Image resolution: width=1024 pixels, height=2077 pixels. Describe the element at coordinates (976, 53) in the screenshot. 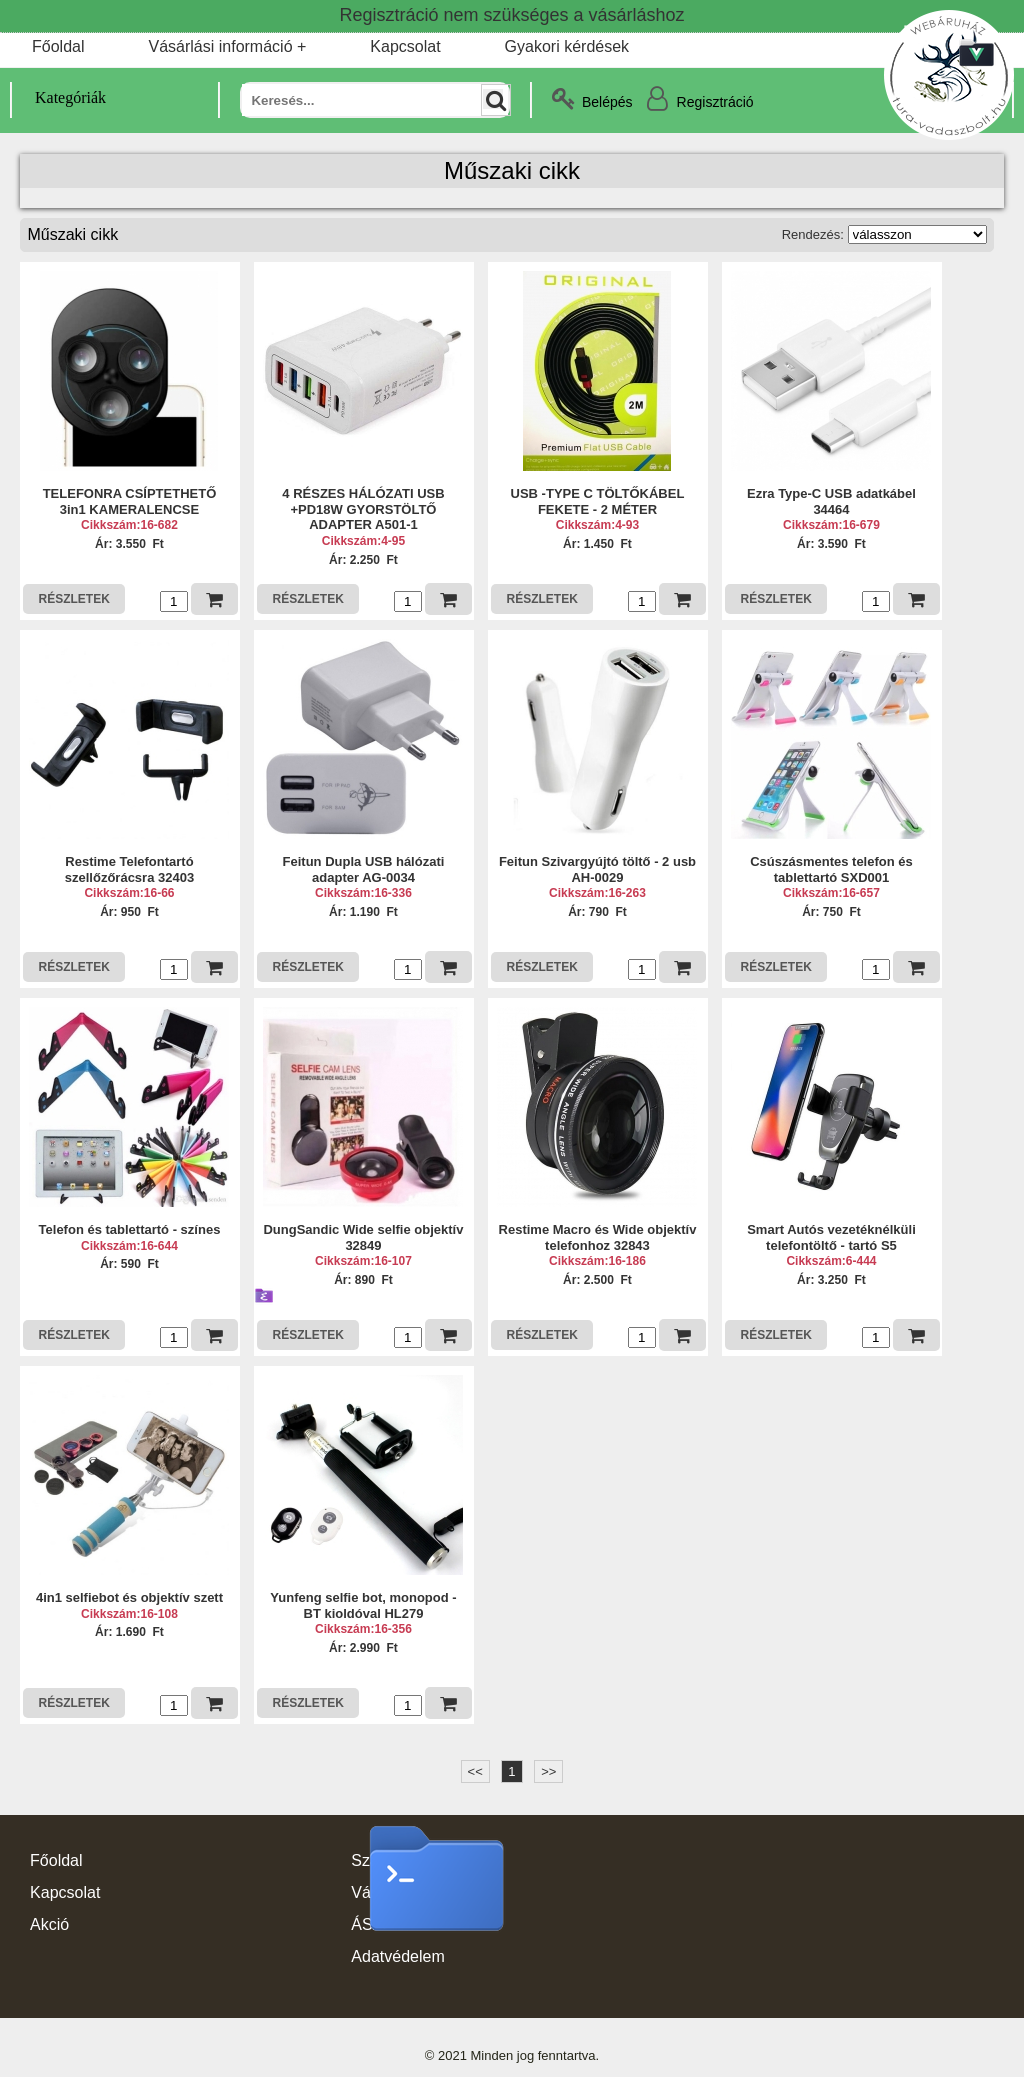

I see `open folder containing vue.js project files` at that location.